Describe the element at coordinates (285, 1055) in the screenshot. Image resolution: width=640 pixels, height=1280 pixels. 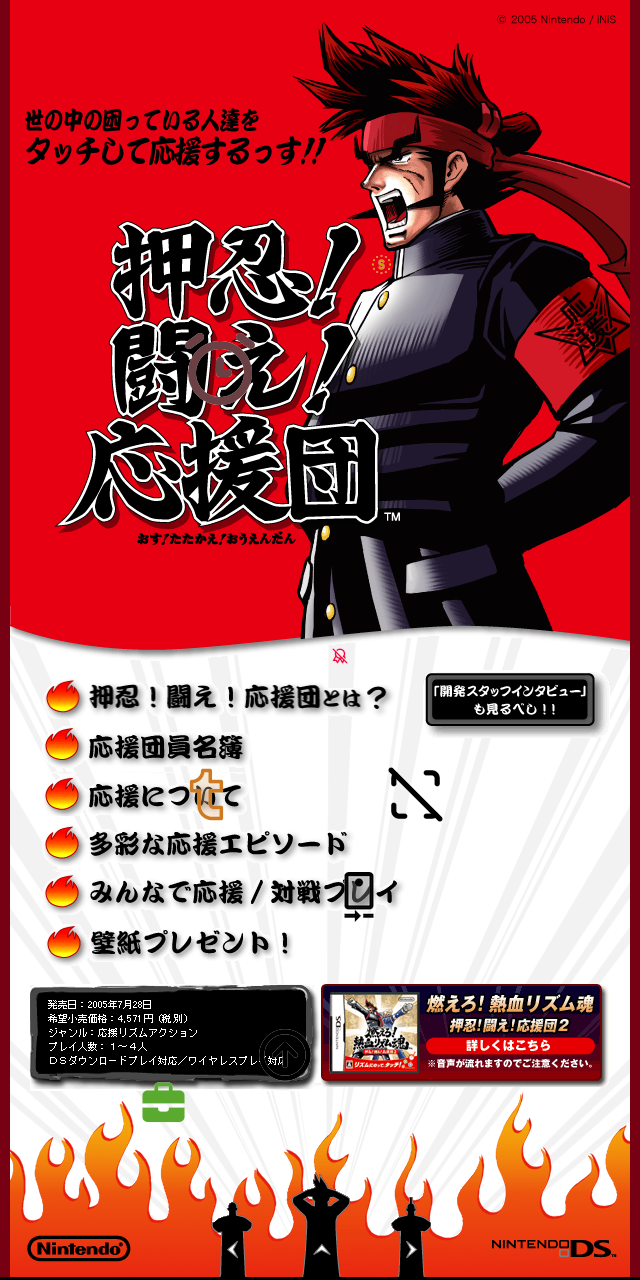
I see `scroll to top of page` at that location.